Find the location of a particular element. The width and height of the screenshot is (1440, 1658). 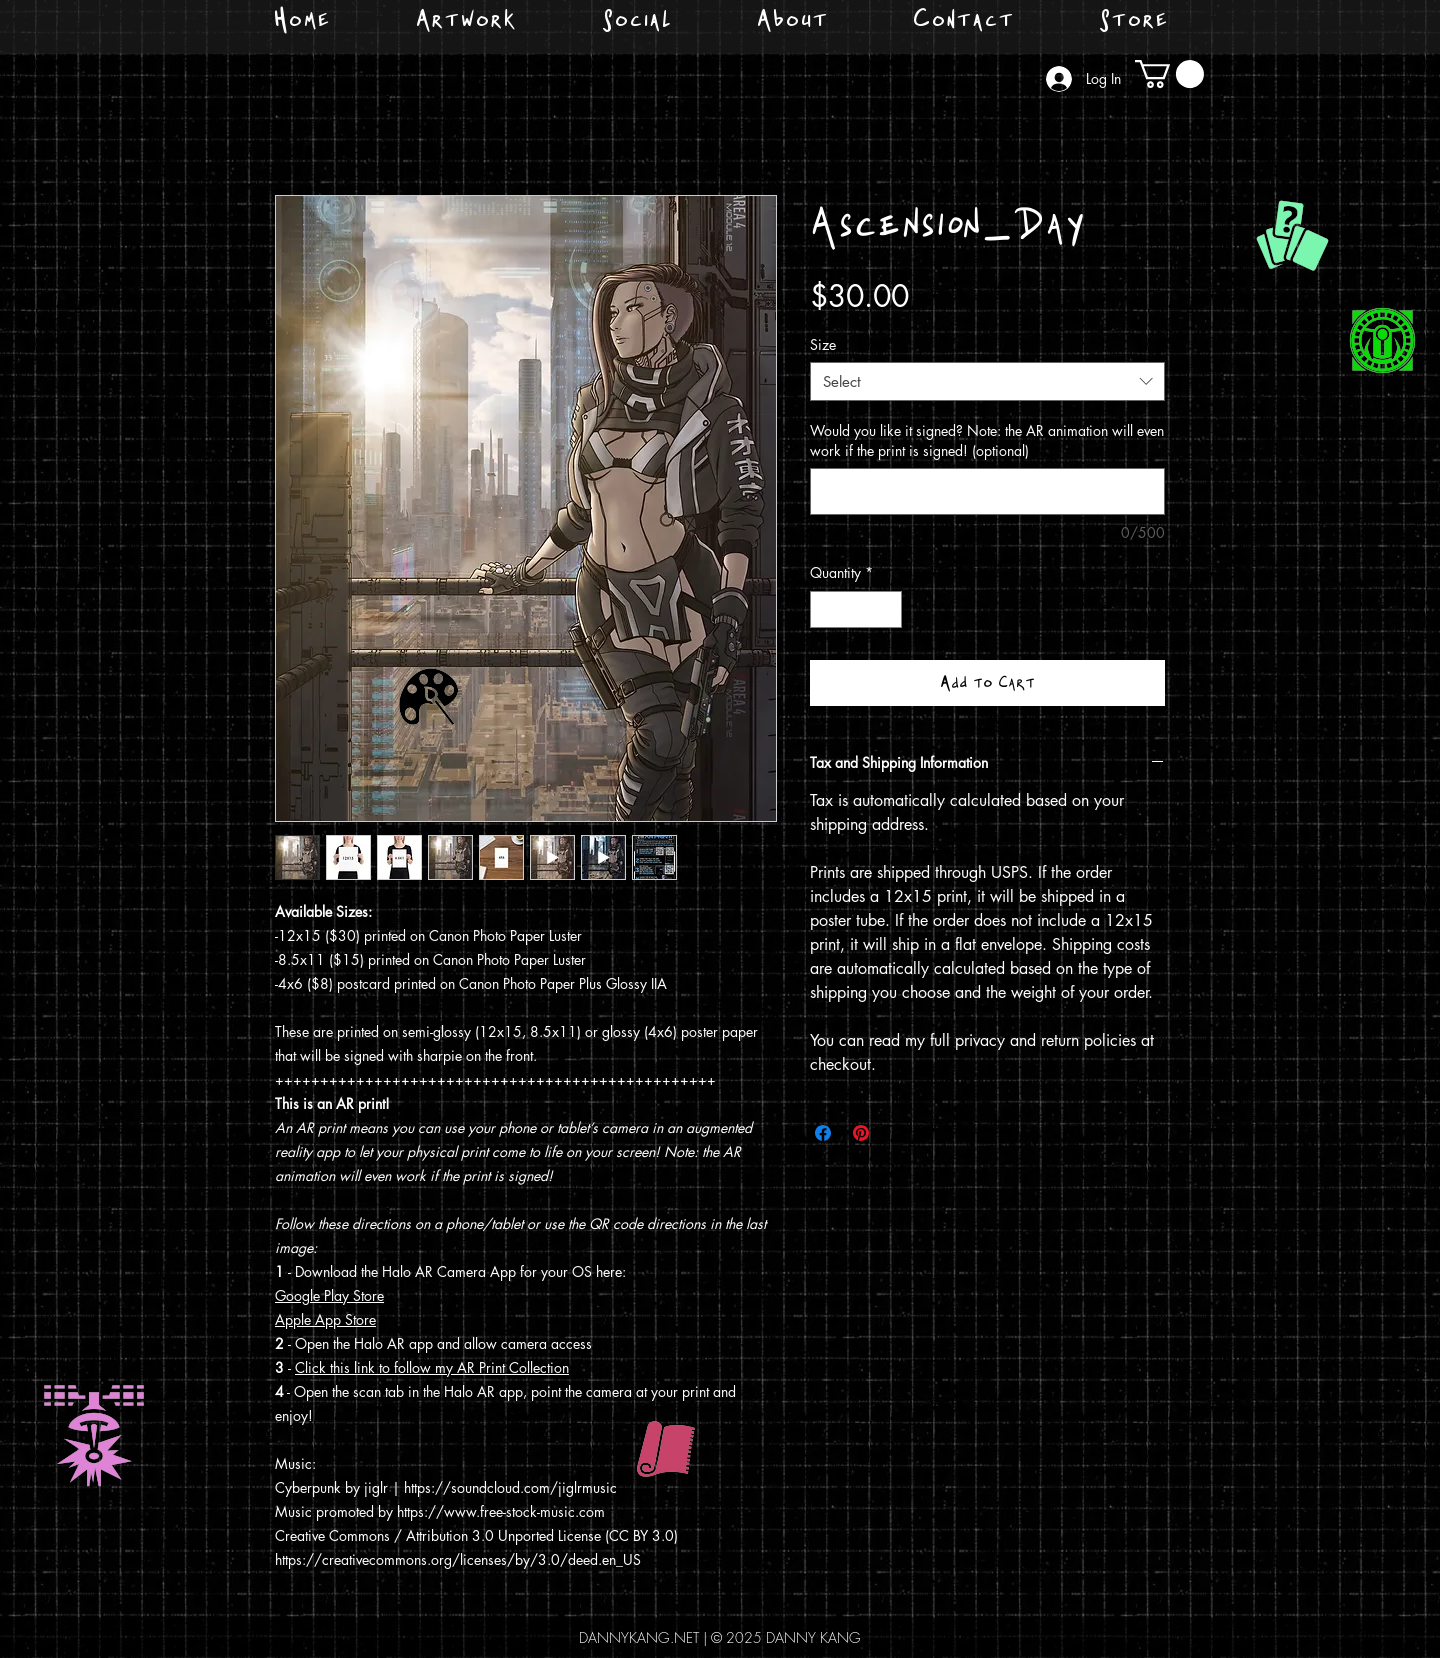

access game avatar or player profile is located at coordinates (1382, 340).